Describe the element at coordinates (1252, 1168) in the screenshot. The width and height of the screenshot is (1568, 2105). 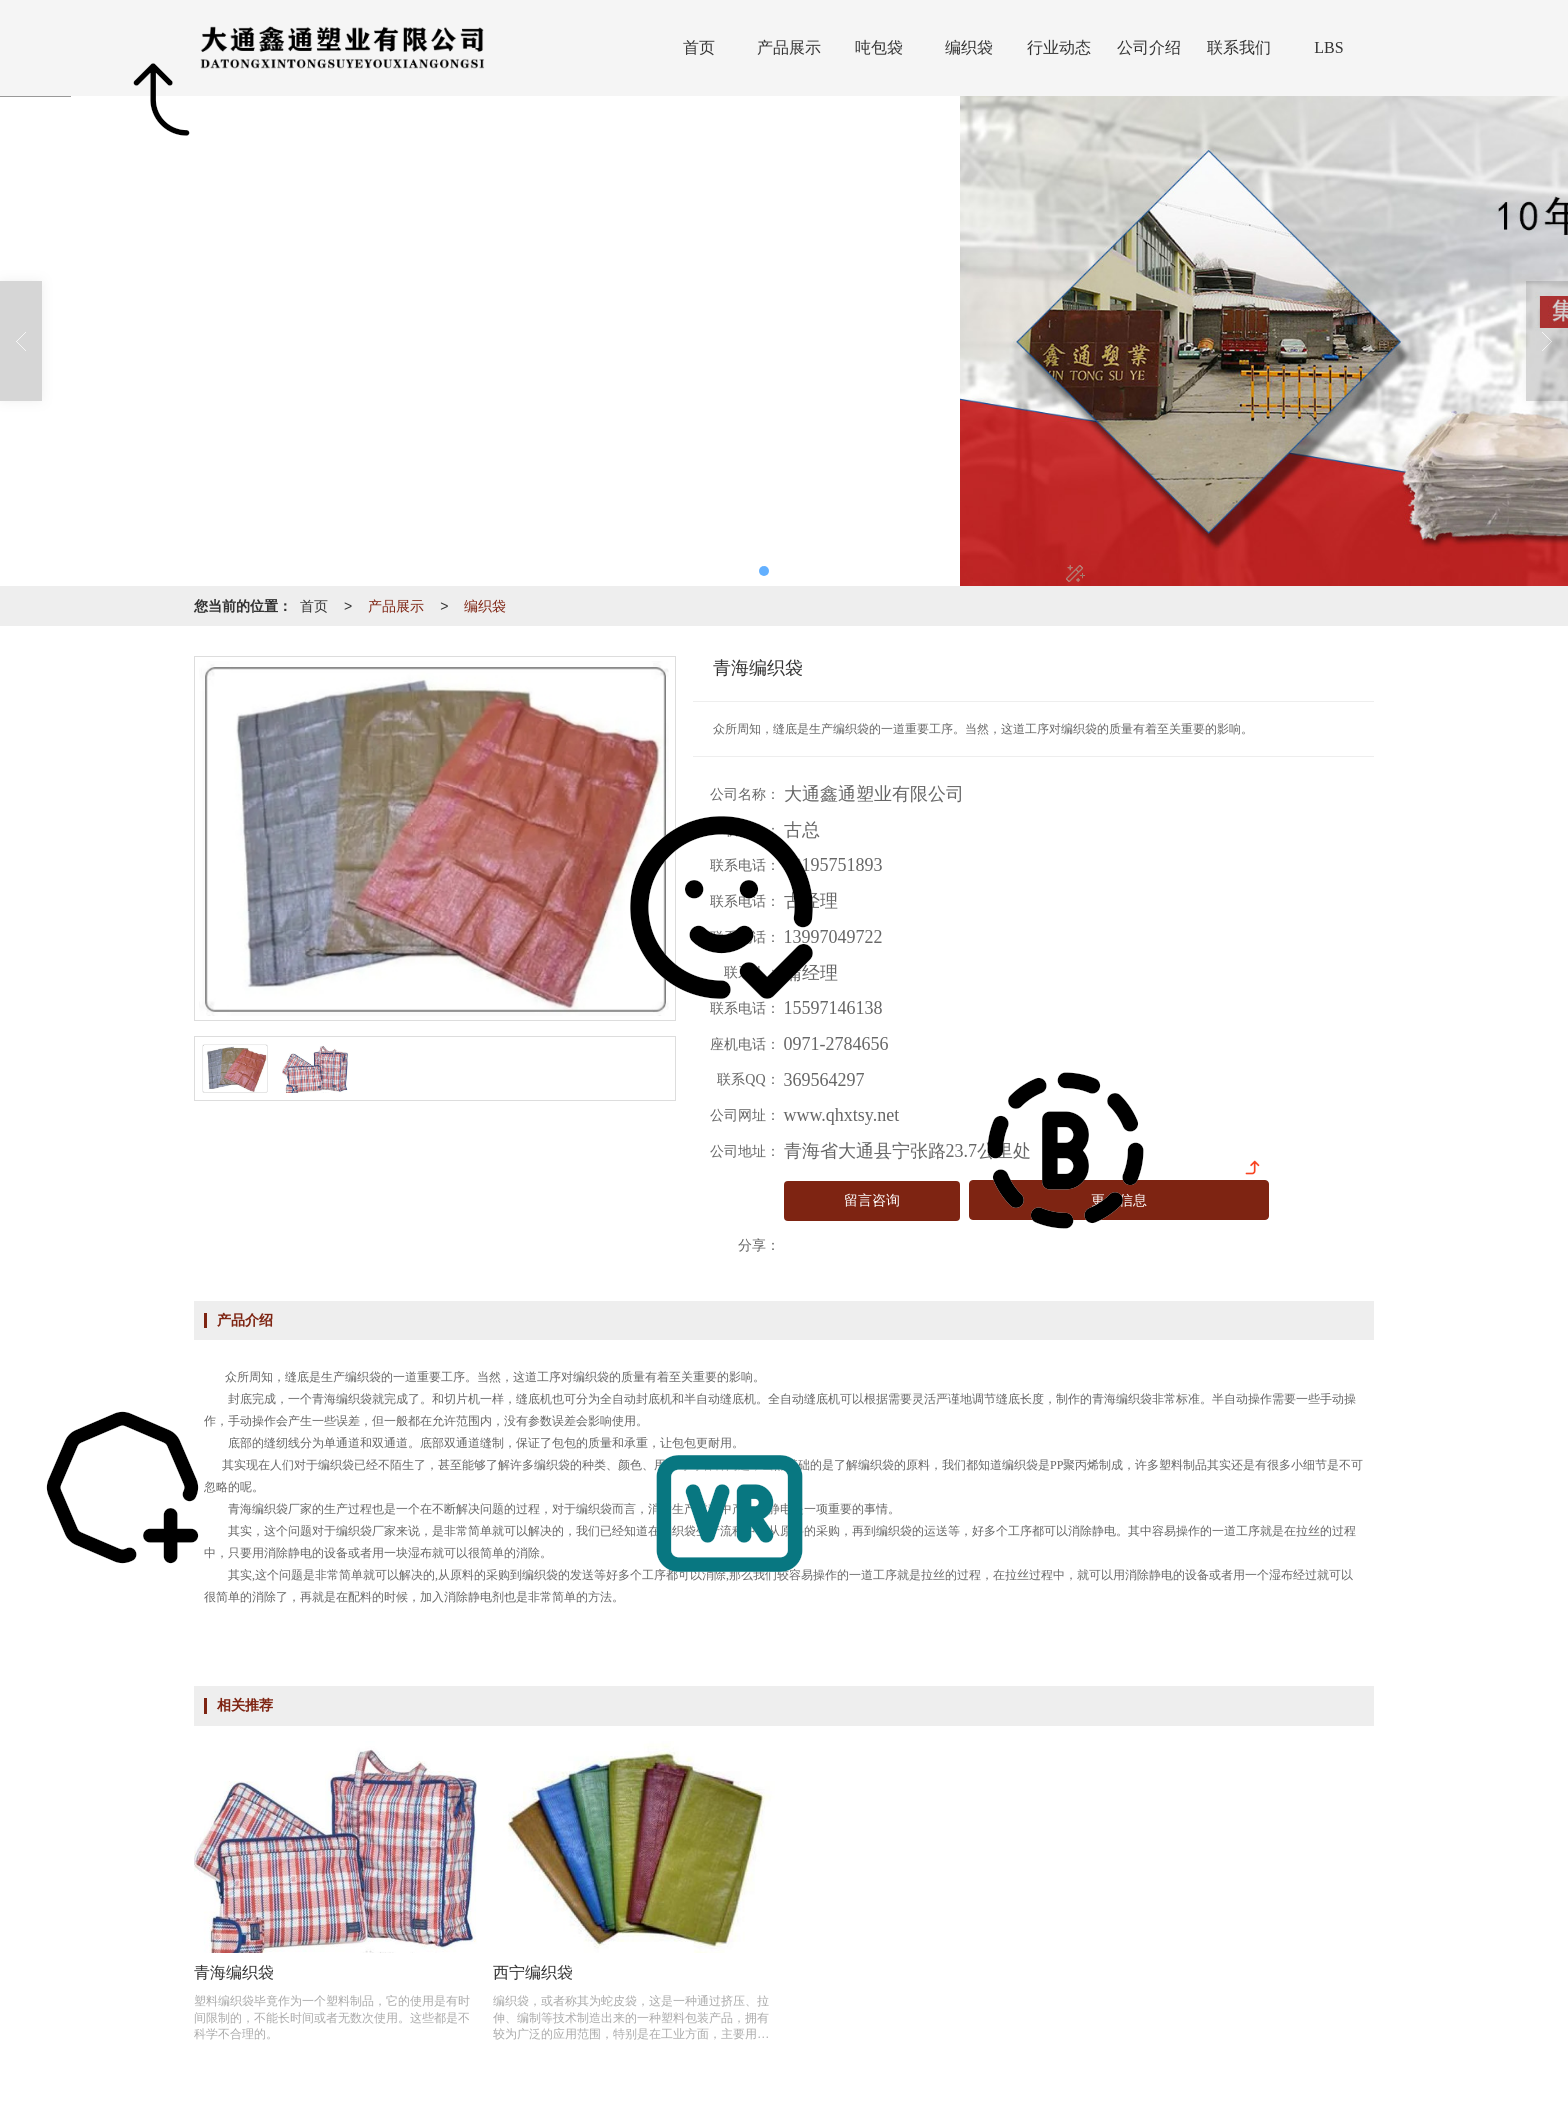
I see `navigate forward and up in a menu hierarchy` at that location.